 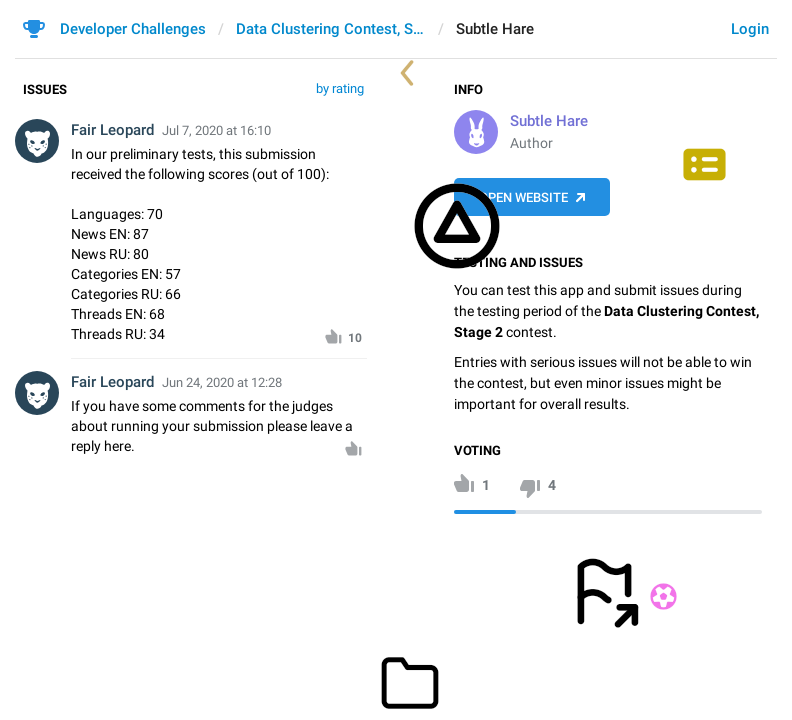 What do you see at coordinates (663, 596) in the screenshot?
I see `view sports or soccer-related content` at bounding box center [663, 596].